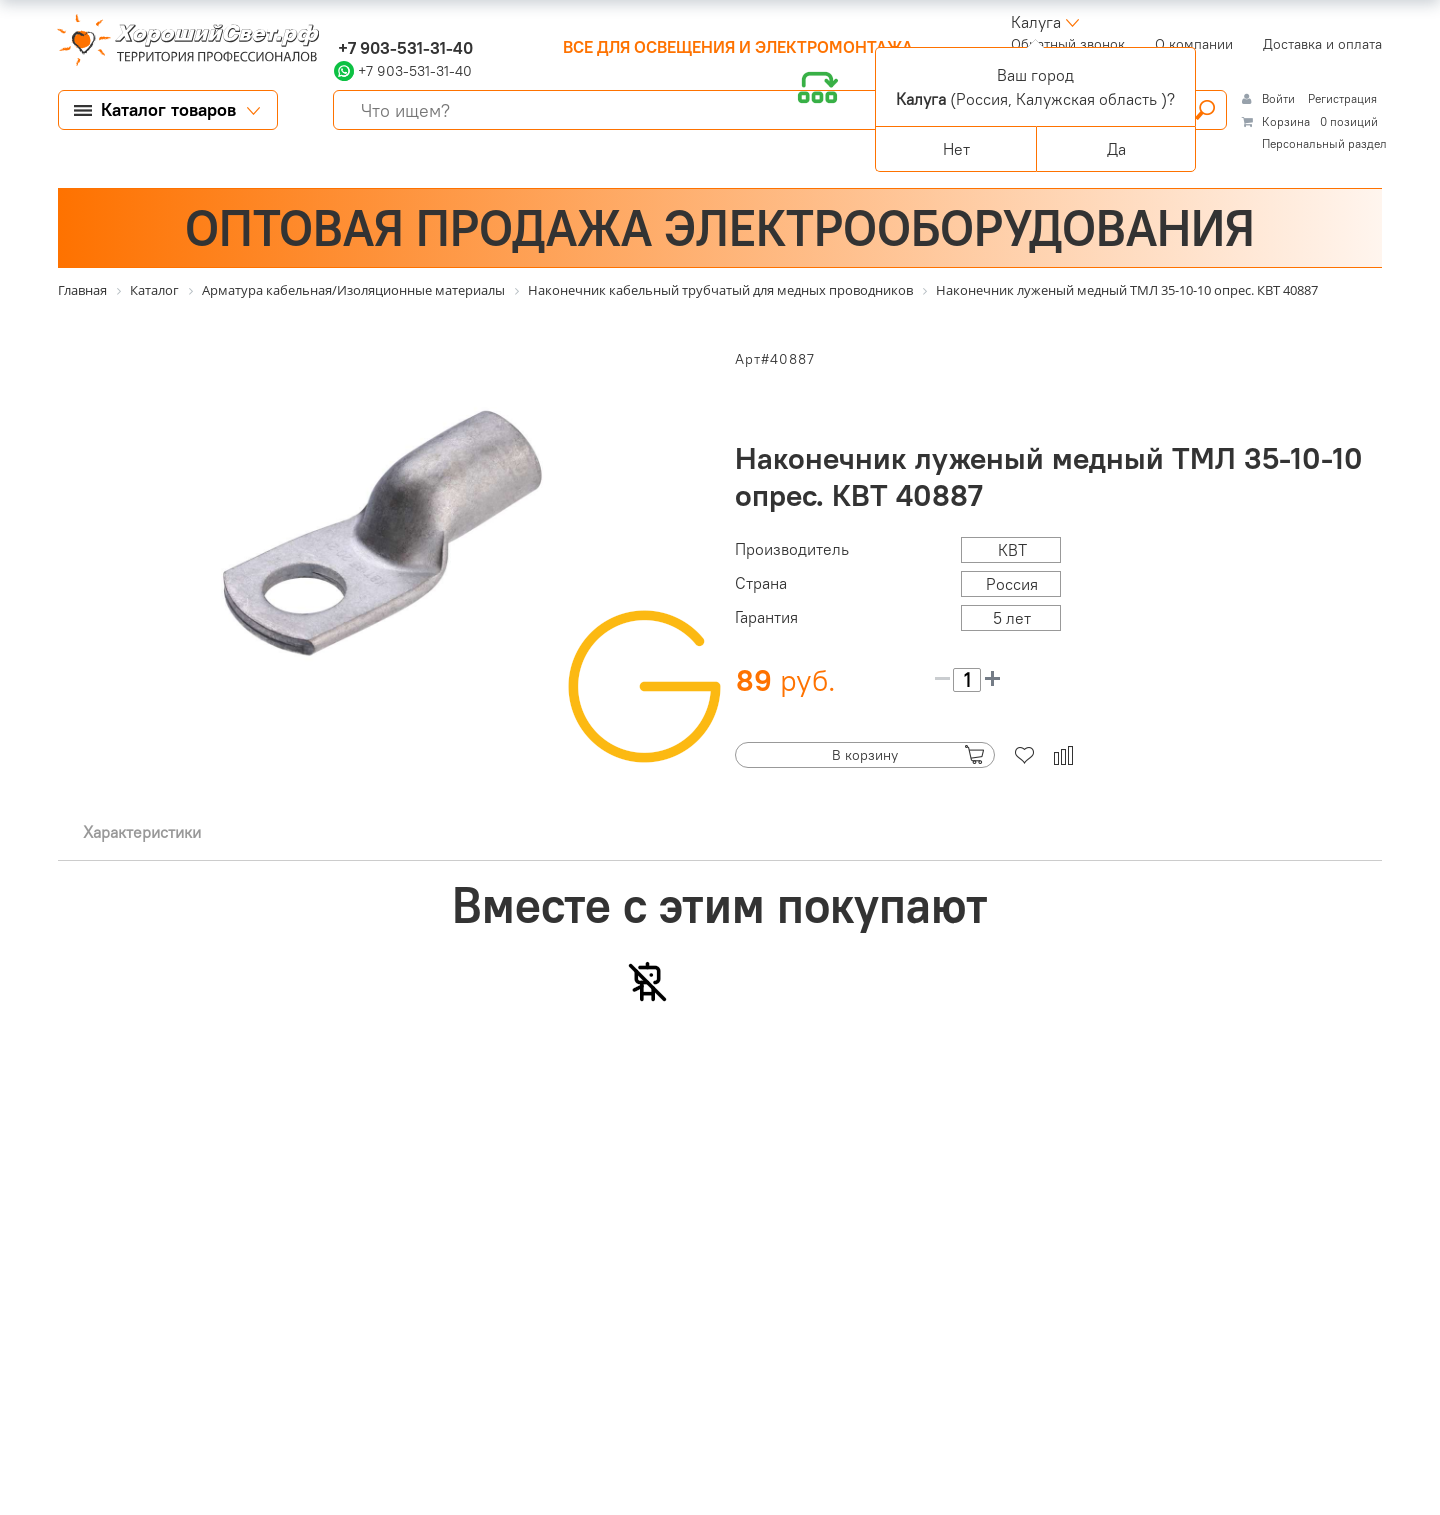 This screenshot has height=1515, width=1440. What do you see at coordinates (817, 87) in the screenshot?
I see `reorder items in a list` at bounding box center [817, 87].